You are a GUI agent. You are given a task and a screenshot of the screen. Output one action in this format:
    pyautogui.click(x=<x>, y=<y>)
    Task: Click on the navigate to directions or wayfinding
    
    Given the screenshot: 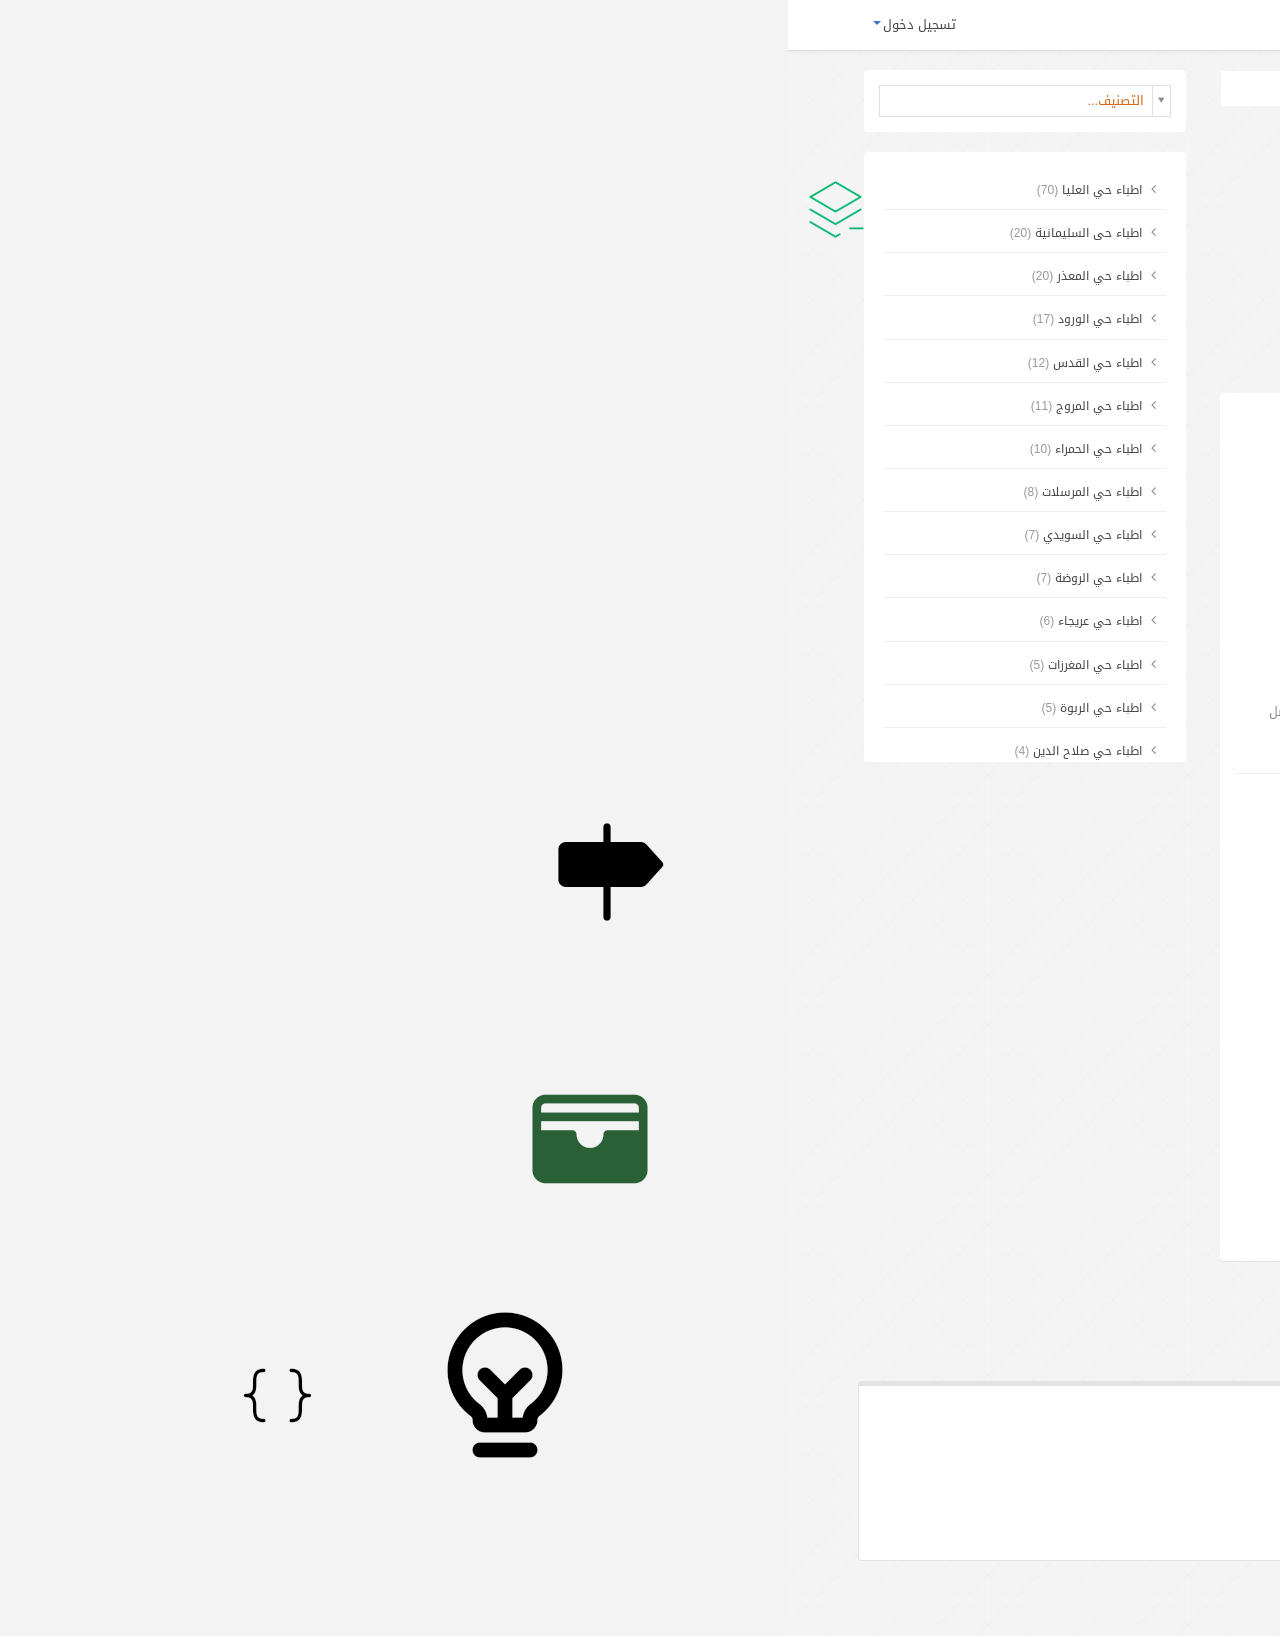 What is the action you would take?
    pyautogui.click(x=607, y=872)
    